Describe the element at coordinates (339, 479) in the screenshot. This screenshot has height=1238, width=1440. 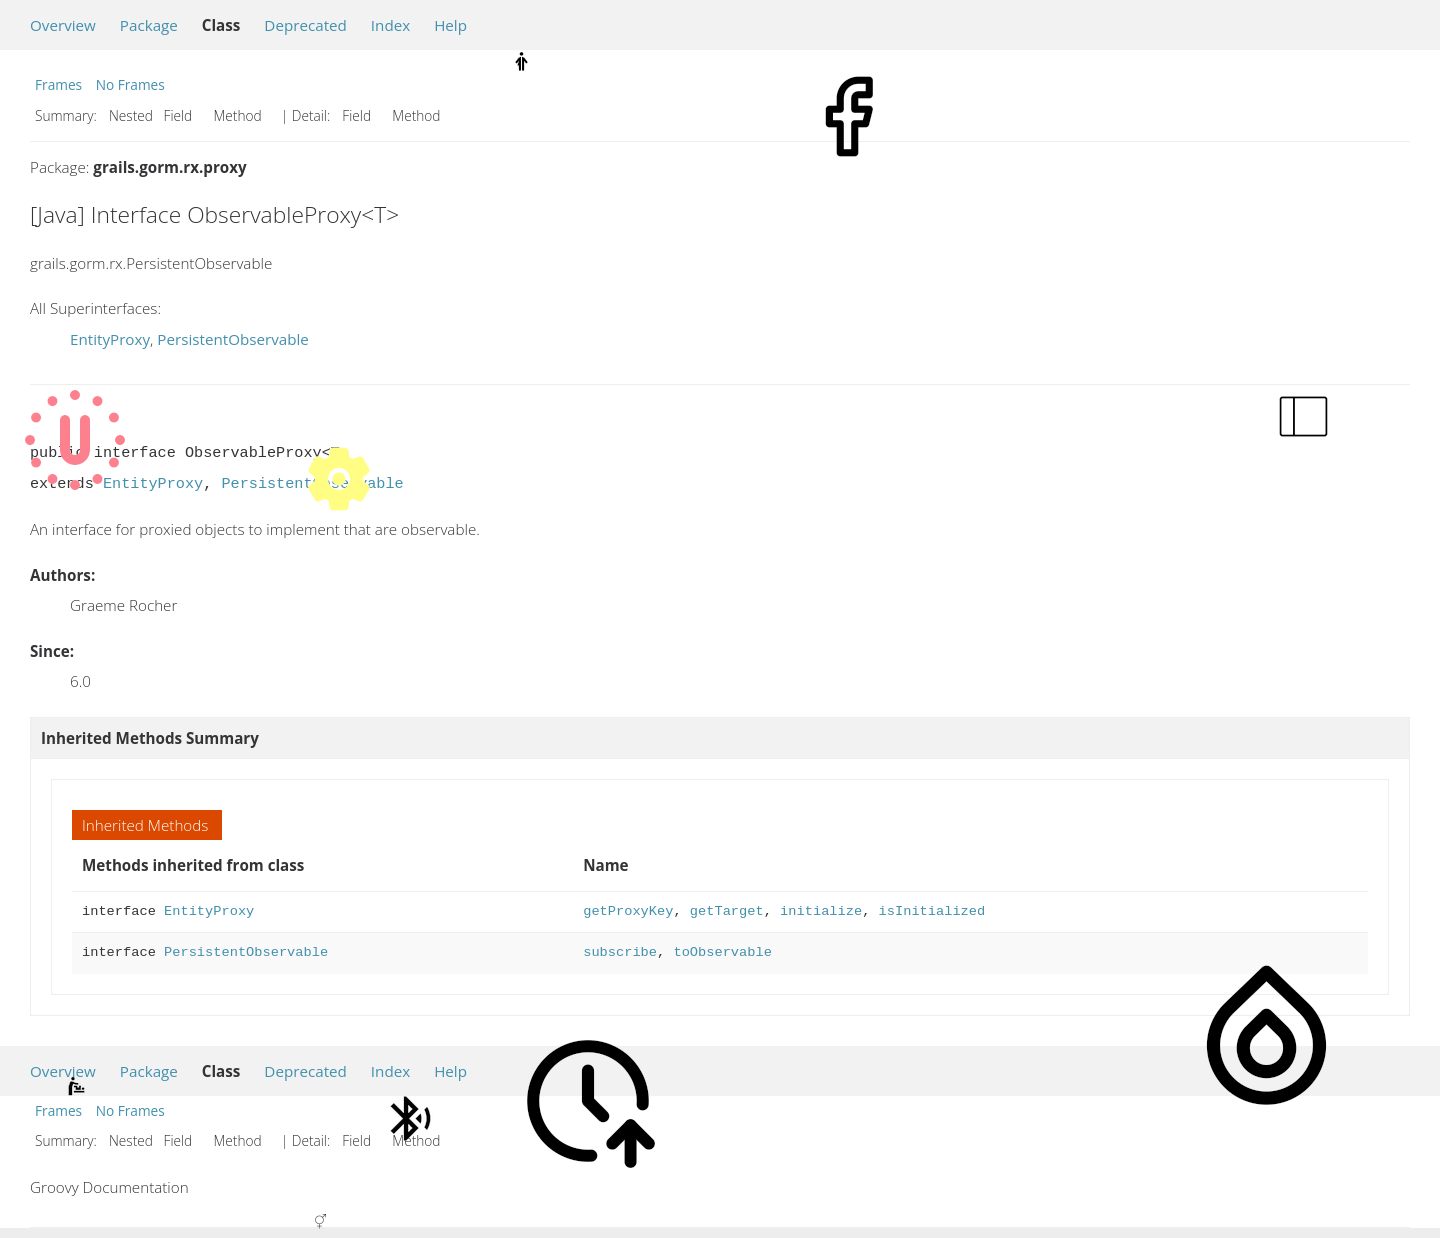
I see `open settings menu` at that location.